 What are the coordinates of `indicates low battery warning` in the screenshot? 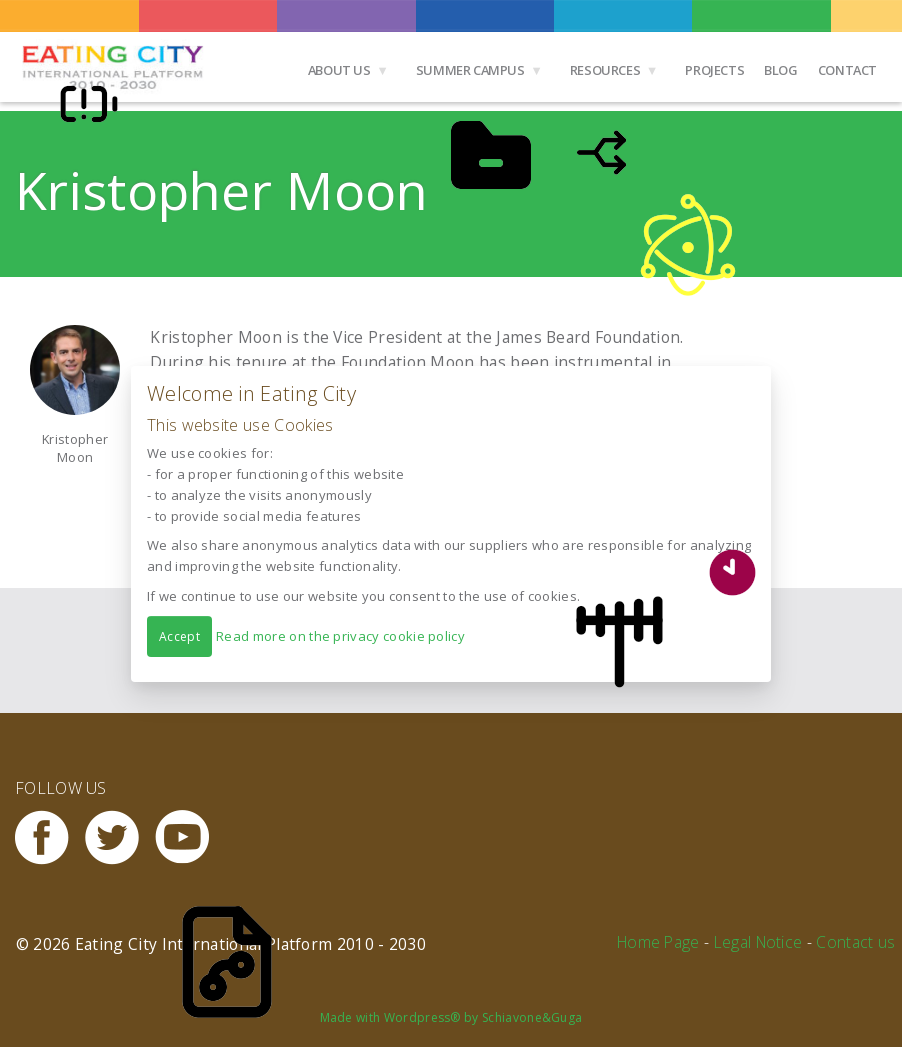 It's located at (89, 104).